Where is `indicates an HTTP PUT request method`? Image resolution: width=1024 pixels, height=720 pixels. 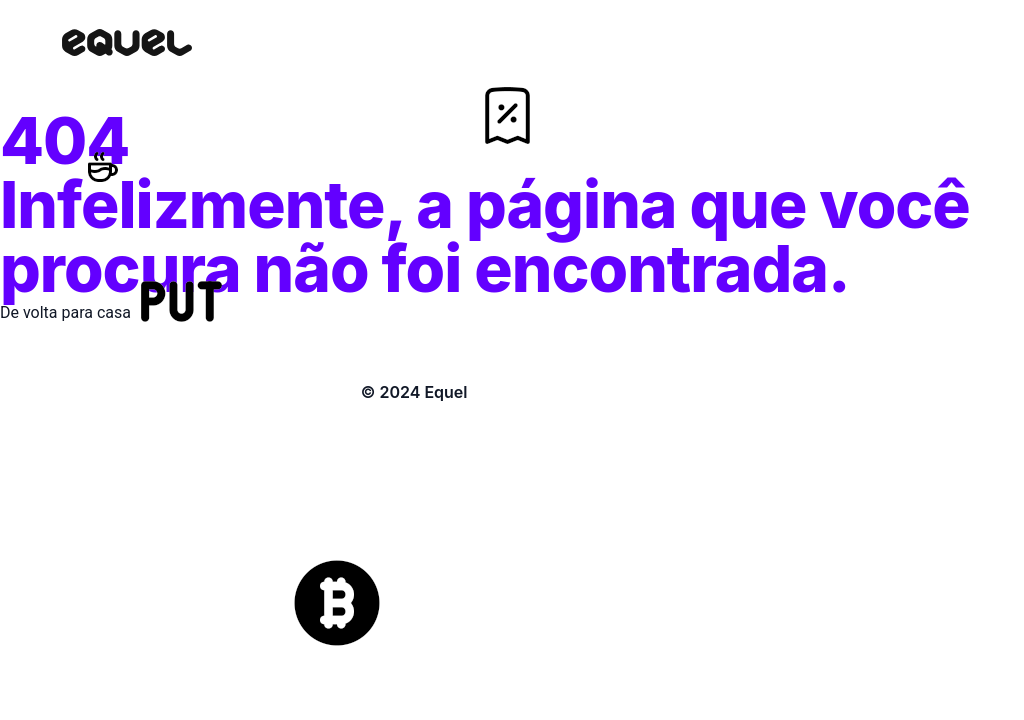 indicates an HTTP PUT request method is located at coordinates (181, 301).